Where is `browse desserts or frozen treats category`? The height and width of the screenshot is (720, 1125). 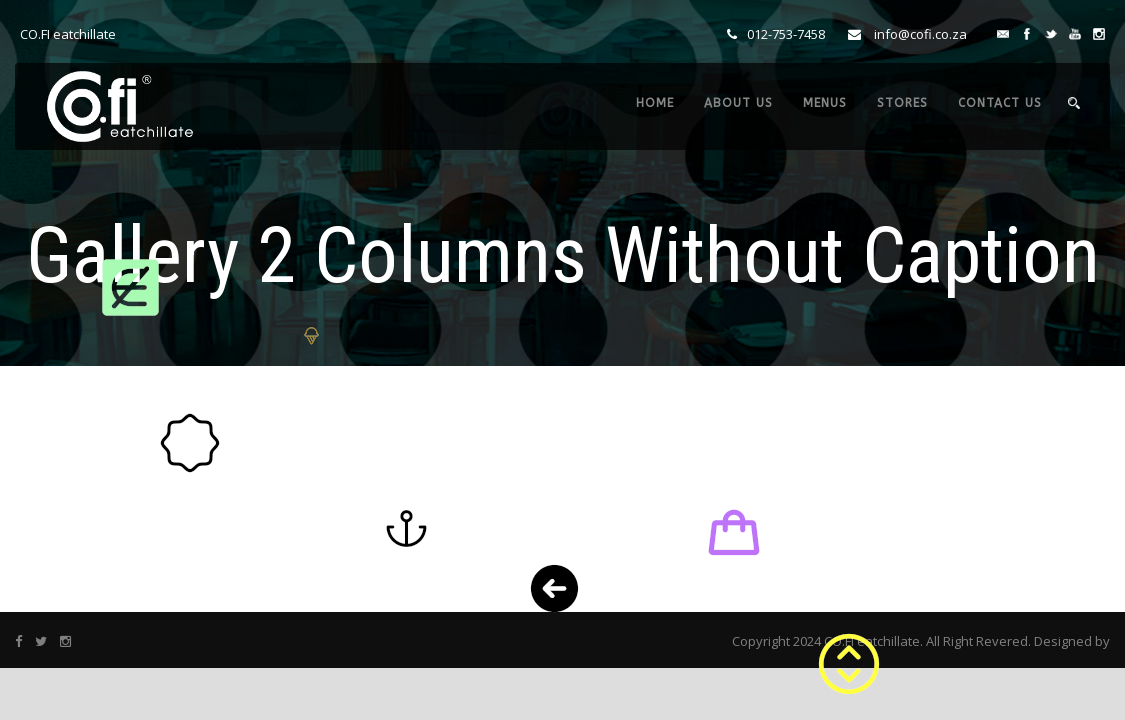 browse desserts or frozen treats category is located at coordinates (311, 335).